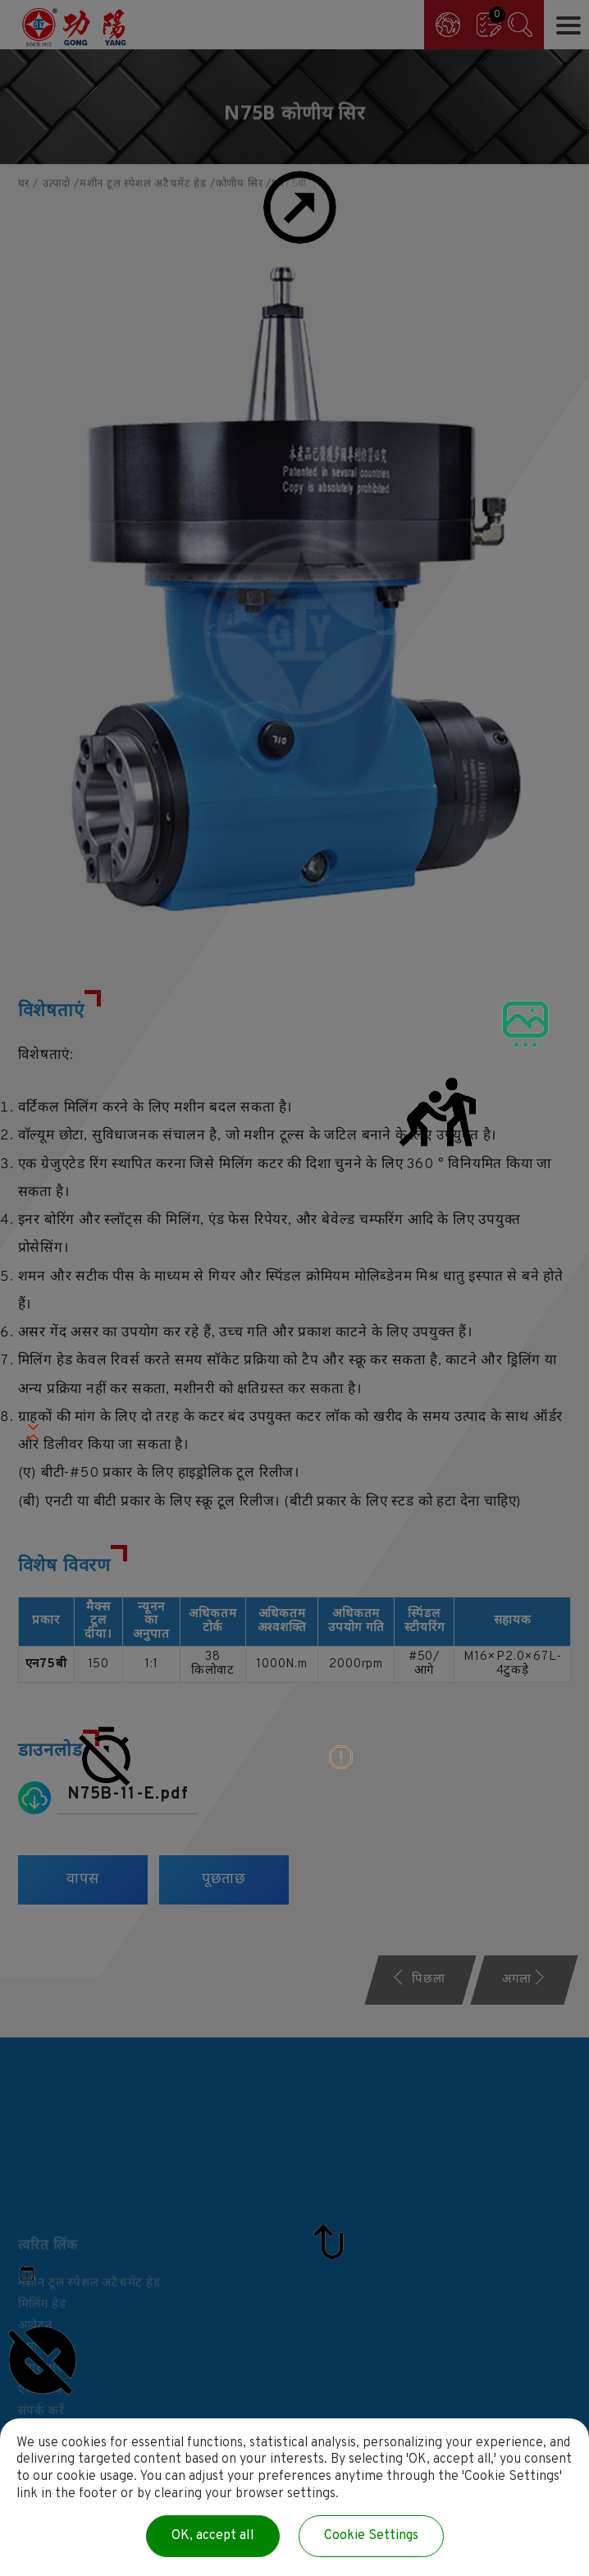 This screenshot has width=589, height=2576. I want to click on disable or cancel timer, so click(106, 1756).